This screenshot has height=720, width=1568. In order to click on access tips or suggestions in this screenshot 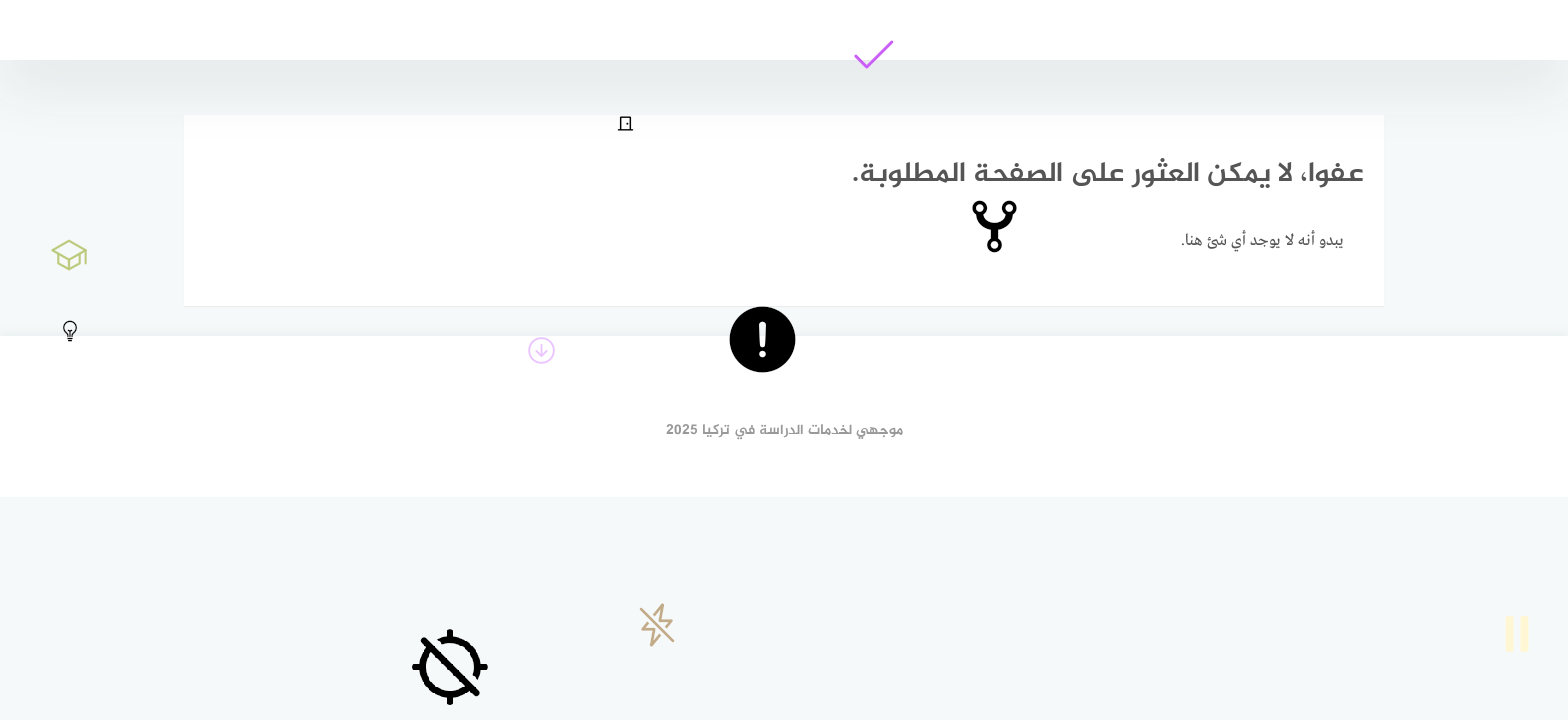, I will do `click(70, 331)`.